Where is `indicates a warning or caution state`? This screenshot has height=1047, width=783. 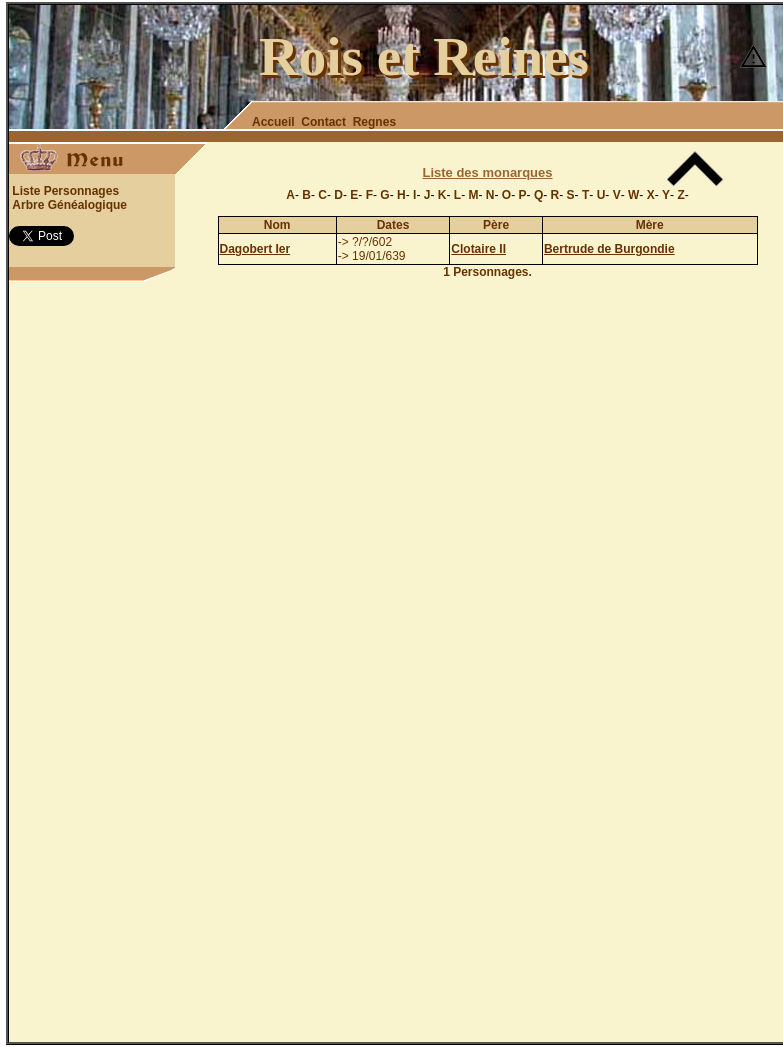
indicates a warning or caution state is located at coordinates (753, 56).